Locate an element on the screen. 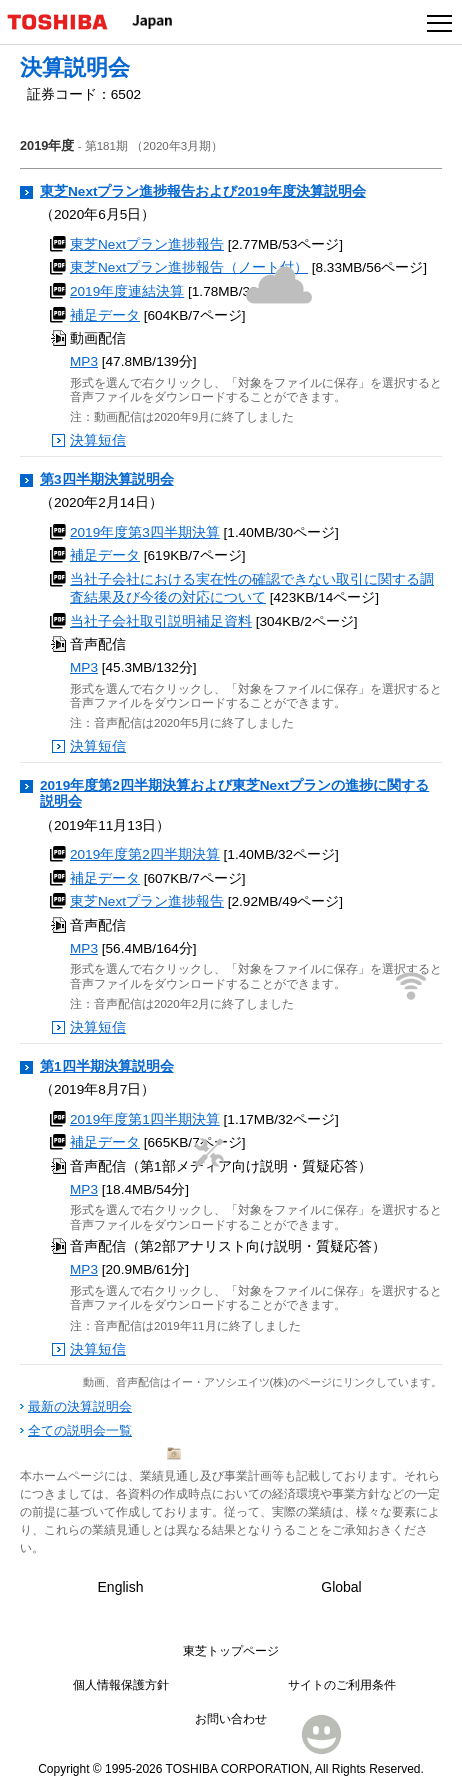  open your documents folder is located at coordinates (174, 1454).